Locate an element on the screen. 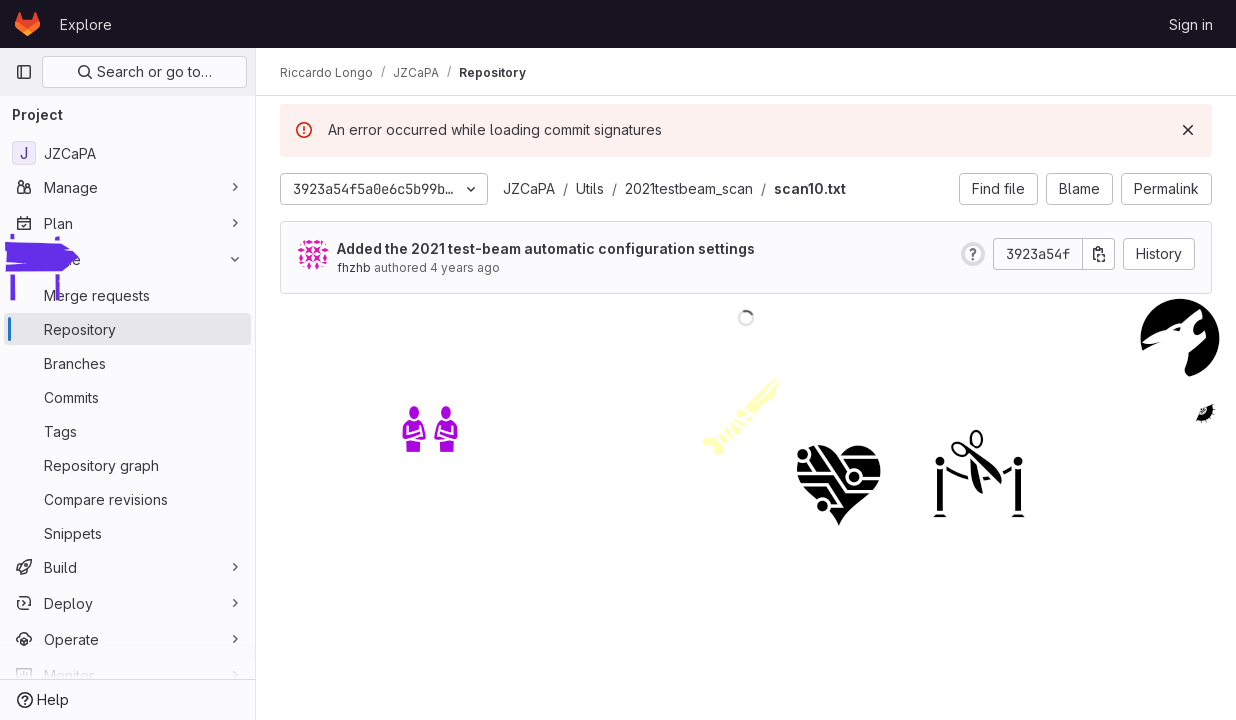 This screenshot has height=720, width=1236. indicates a new feature or section launch is located at coordinates (979, 472).